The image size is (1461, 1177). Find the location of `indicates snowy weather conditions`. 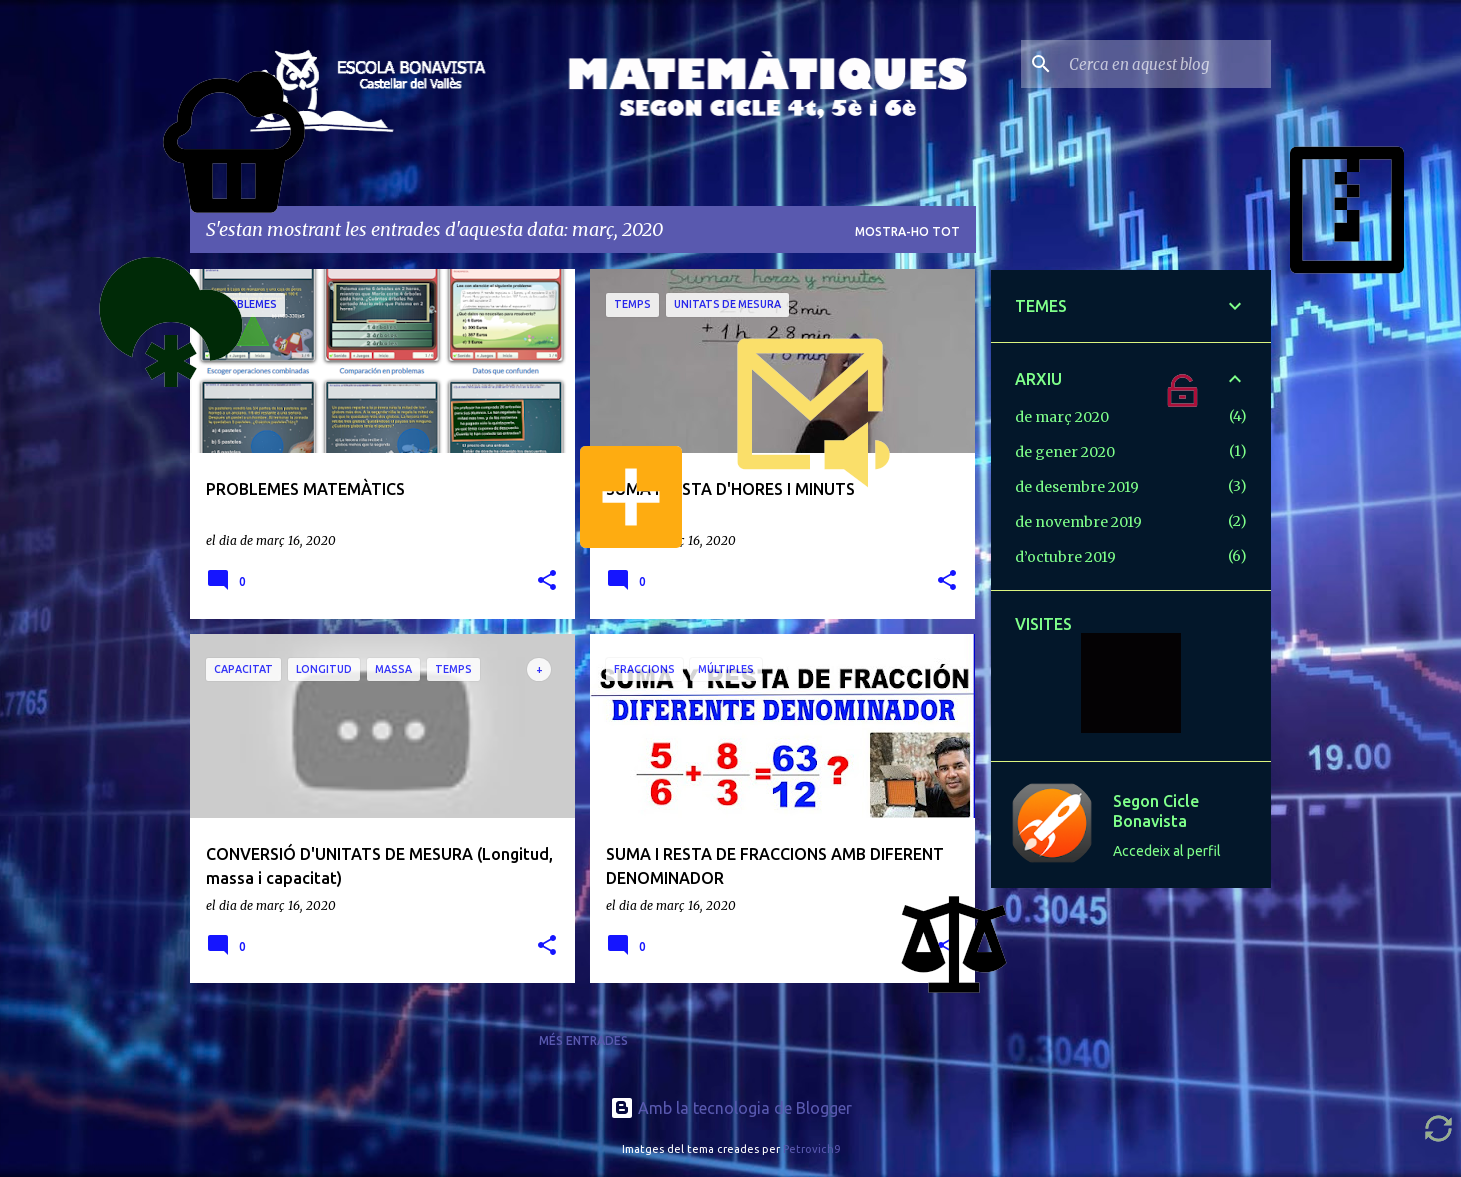

indicates snowy weather conditions is located at coordinates (171, 322).